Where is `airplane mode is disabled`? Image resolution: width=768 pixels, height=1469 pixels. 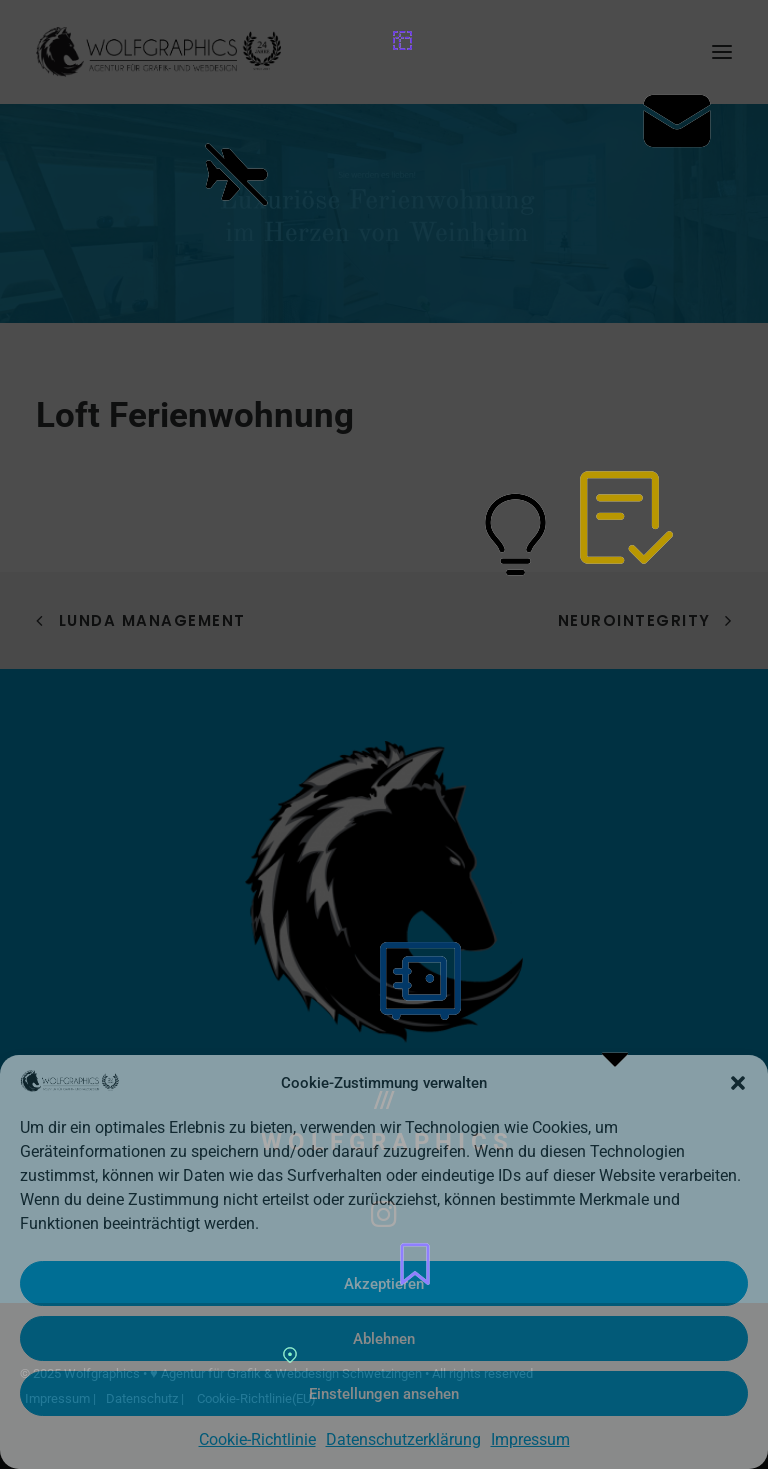
airplane mode is disabled is located at coordinates (236, 174).